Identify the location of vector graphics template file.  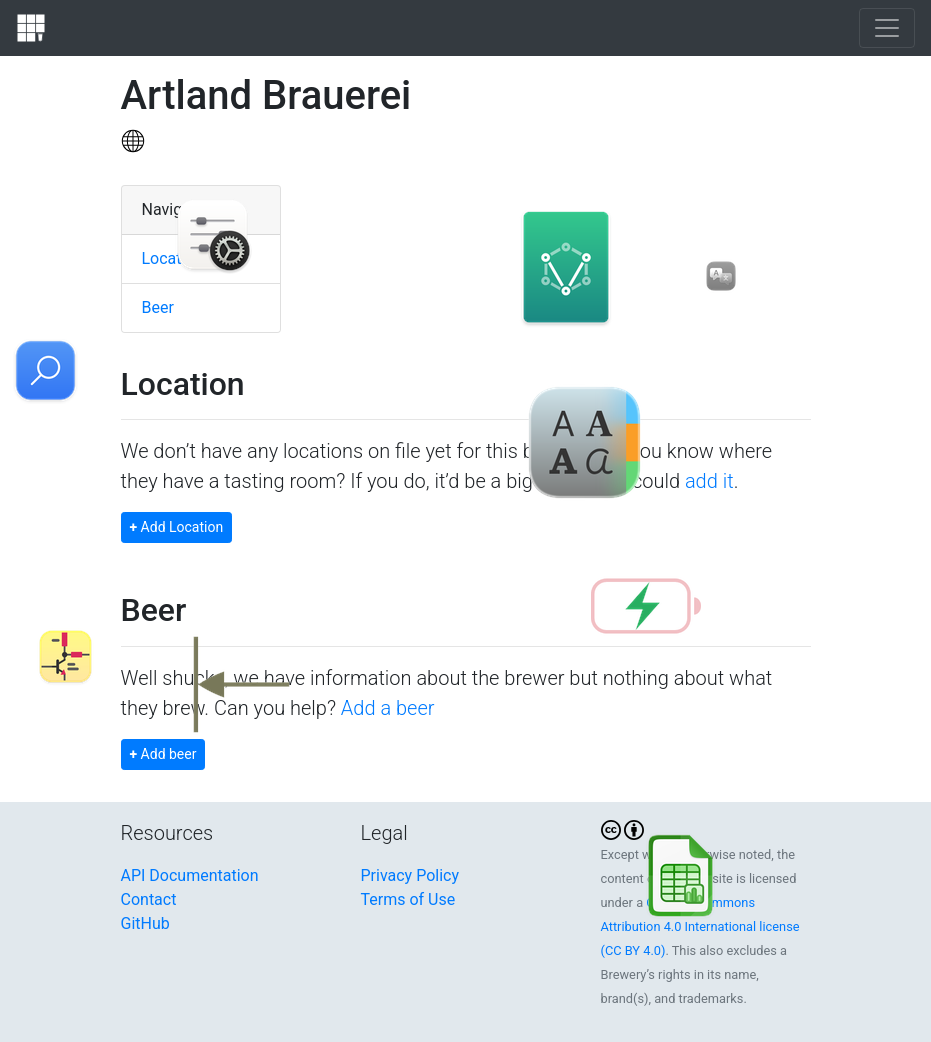
(566, 269).